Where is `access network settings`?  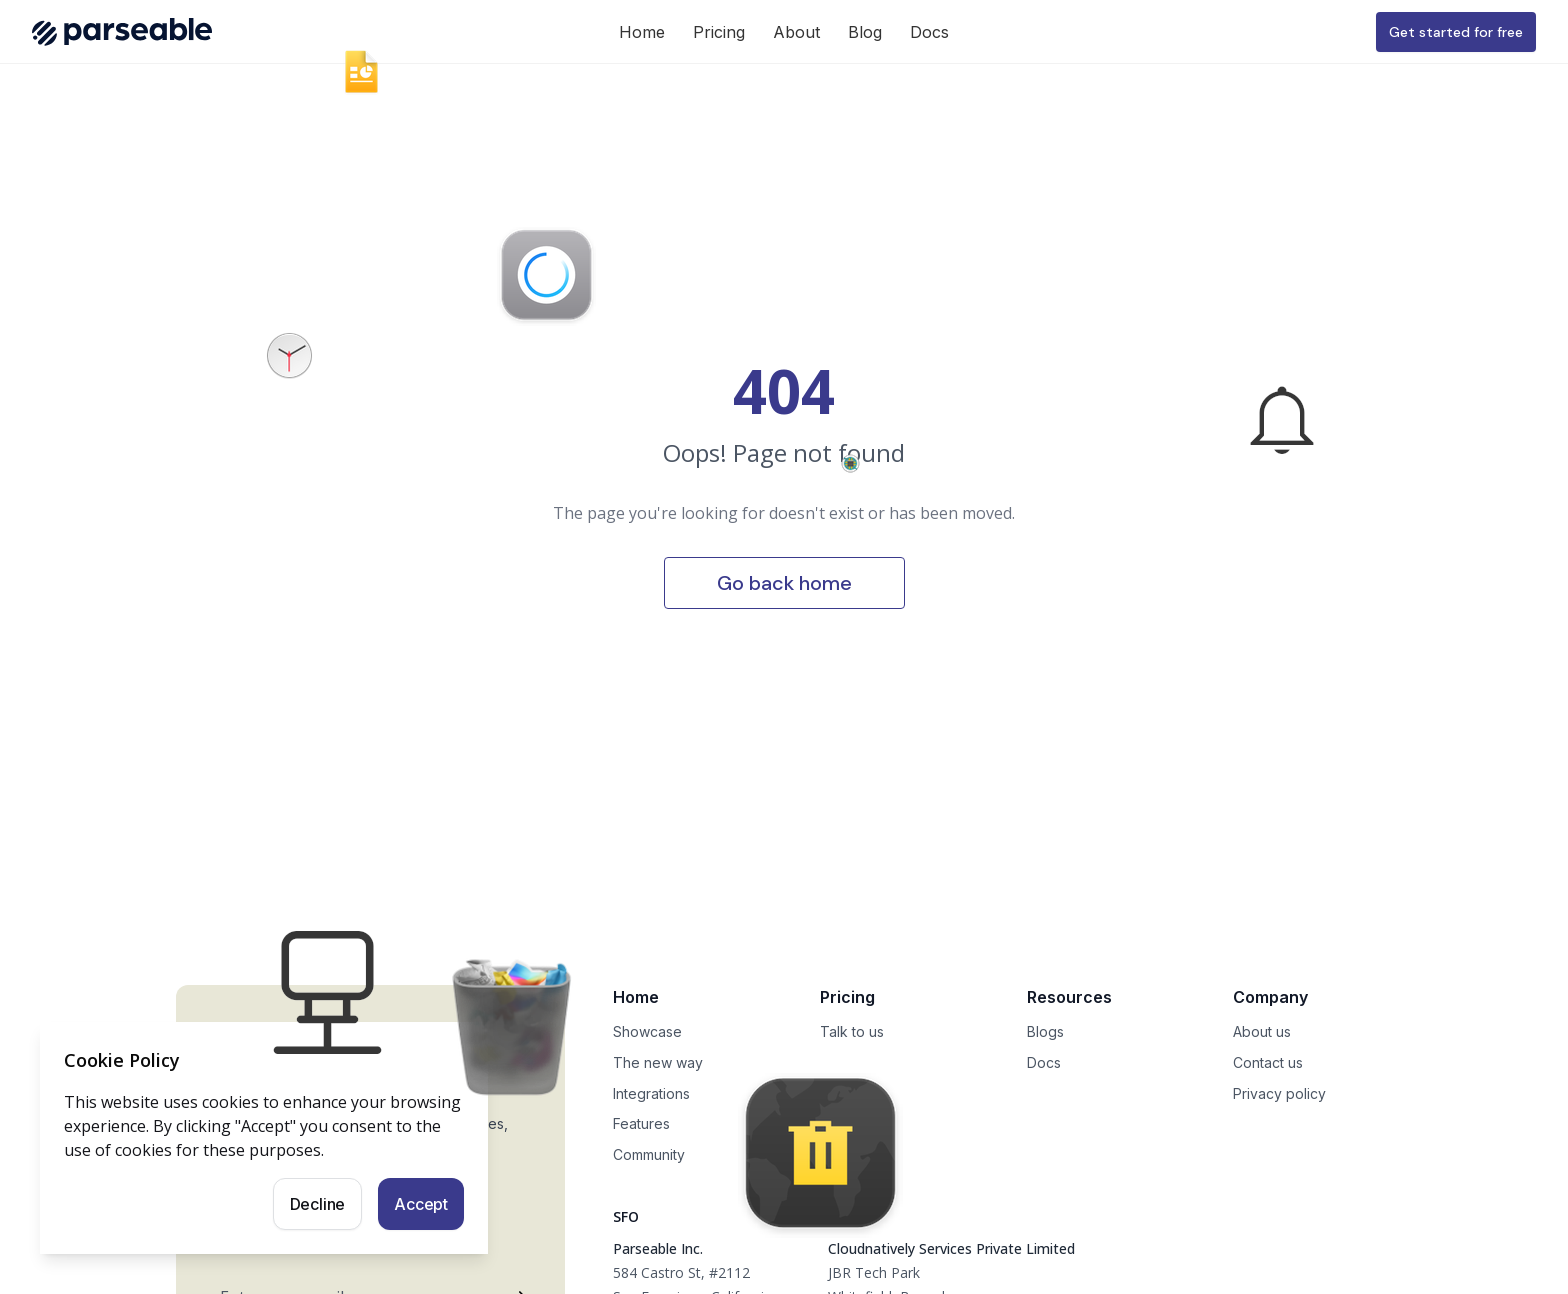
access network settings is located at coordinates (327, 992).